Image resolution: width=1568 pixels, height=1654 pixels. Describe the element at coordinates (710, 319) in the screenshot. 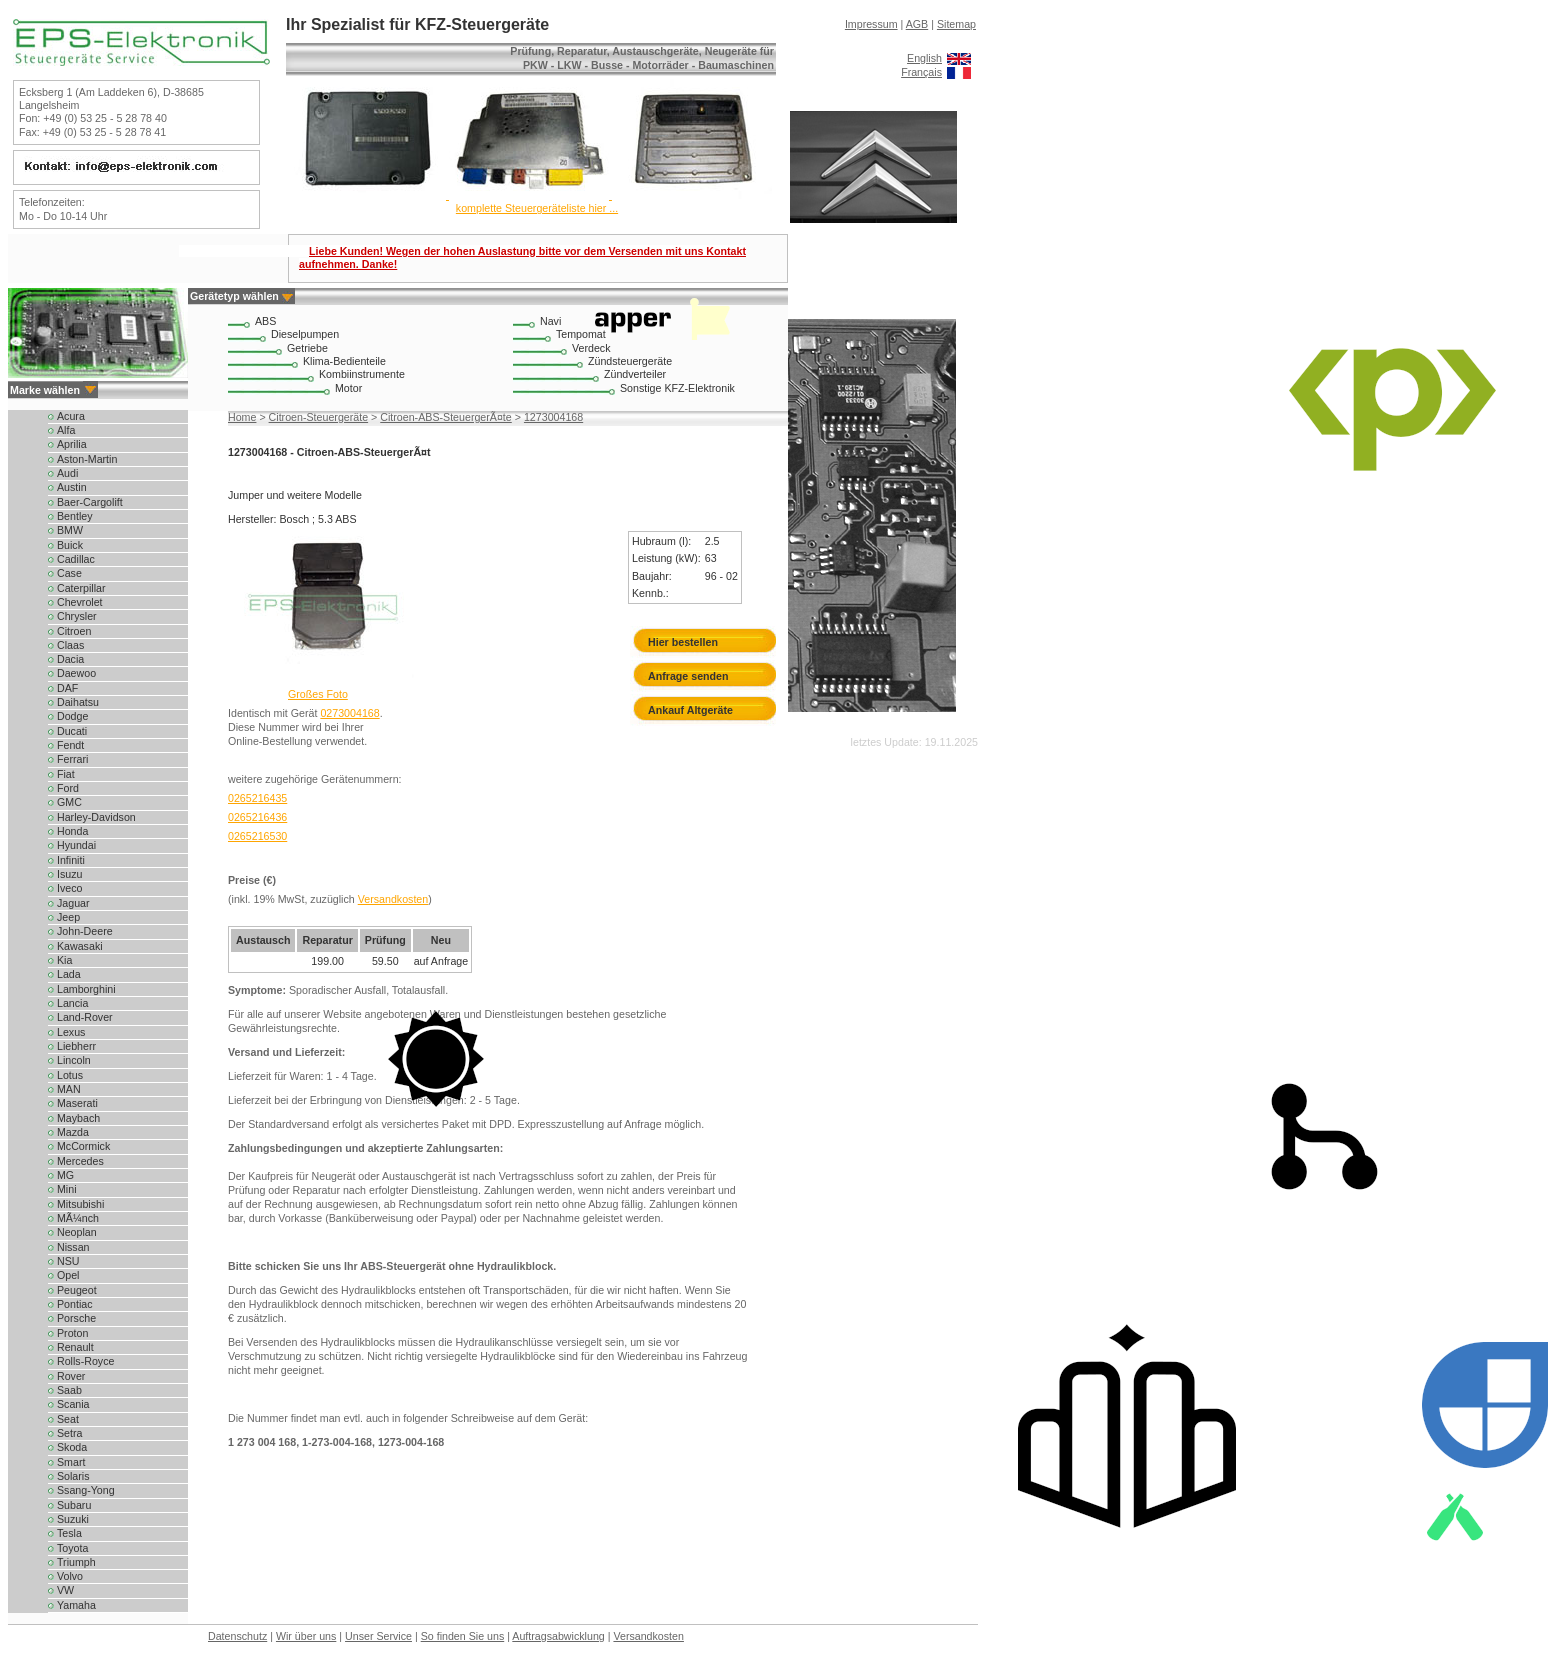

I see `font awesome brand logo` at that location.